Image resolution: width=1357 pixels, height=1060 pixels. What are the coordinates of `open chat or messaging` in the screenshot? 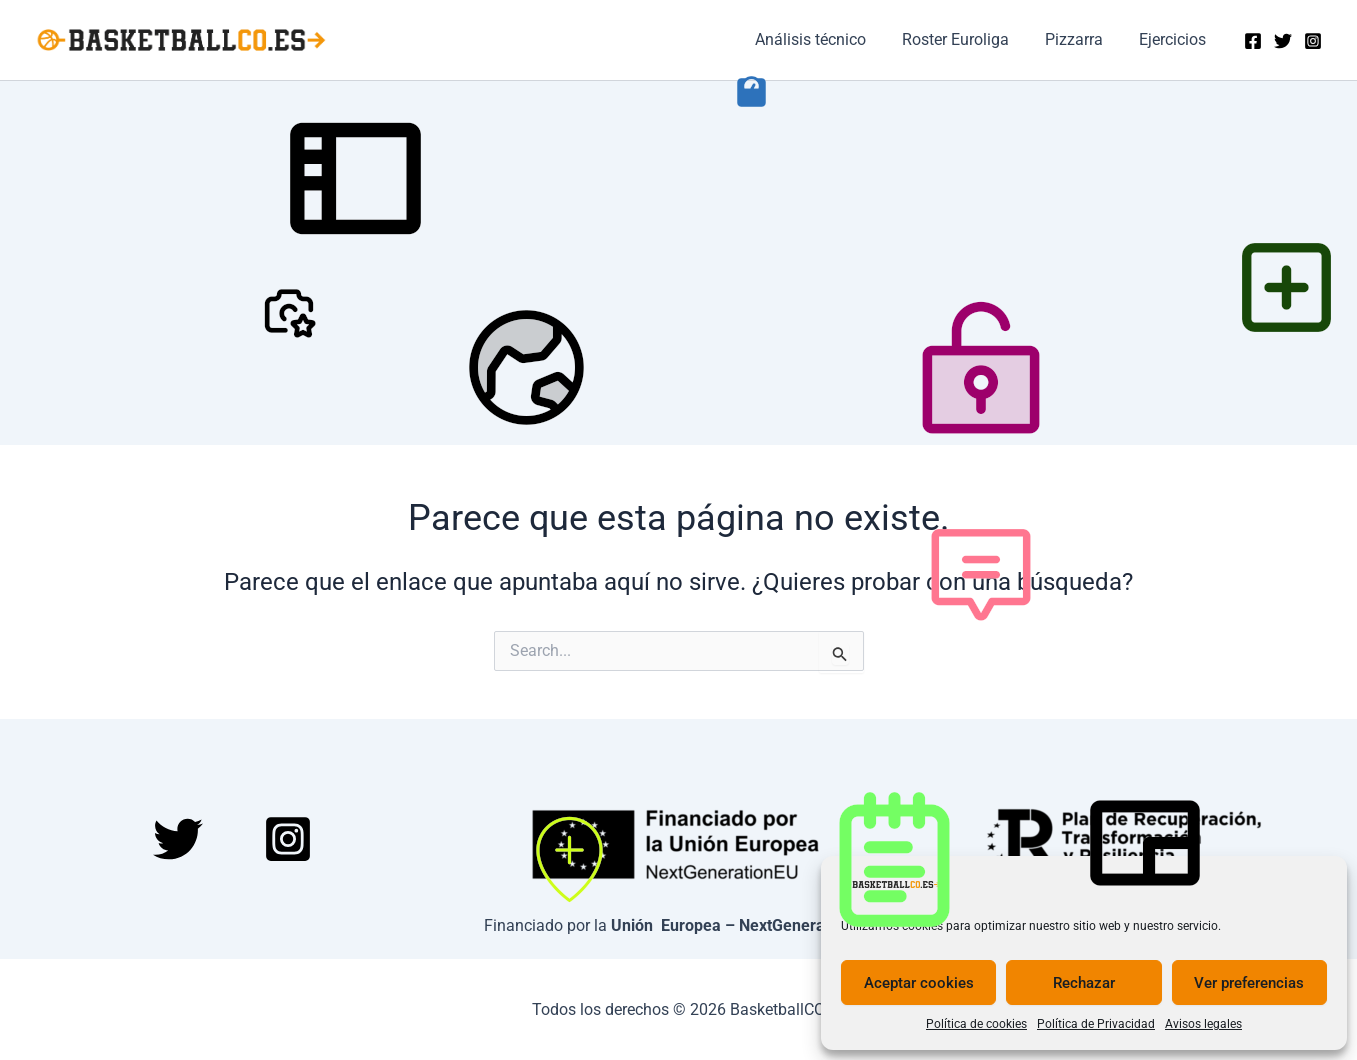 It's located at (981, 571).